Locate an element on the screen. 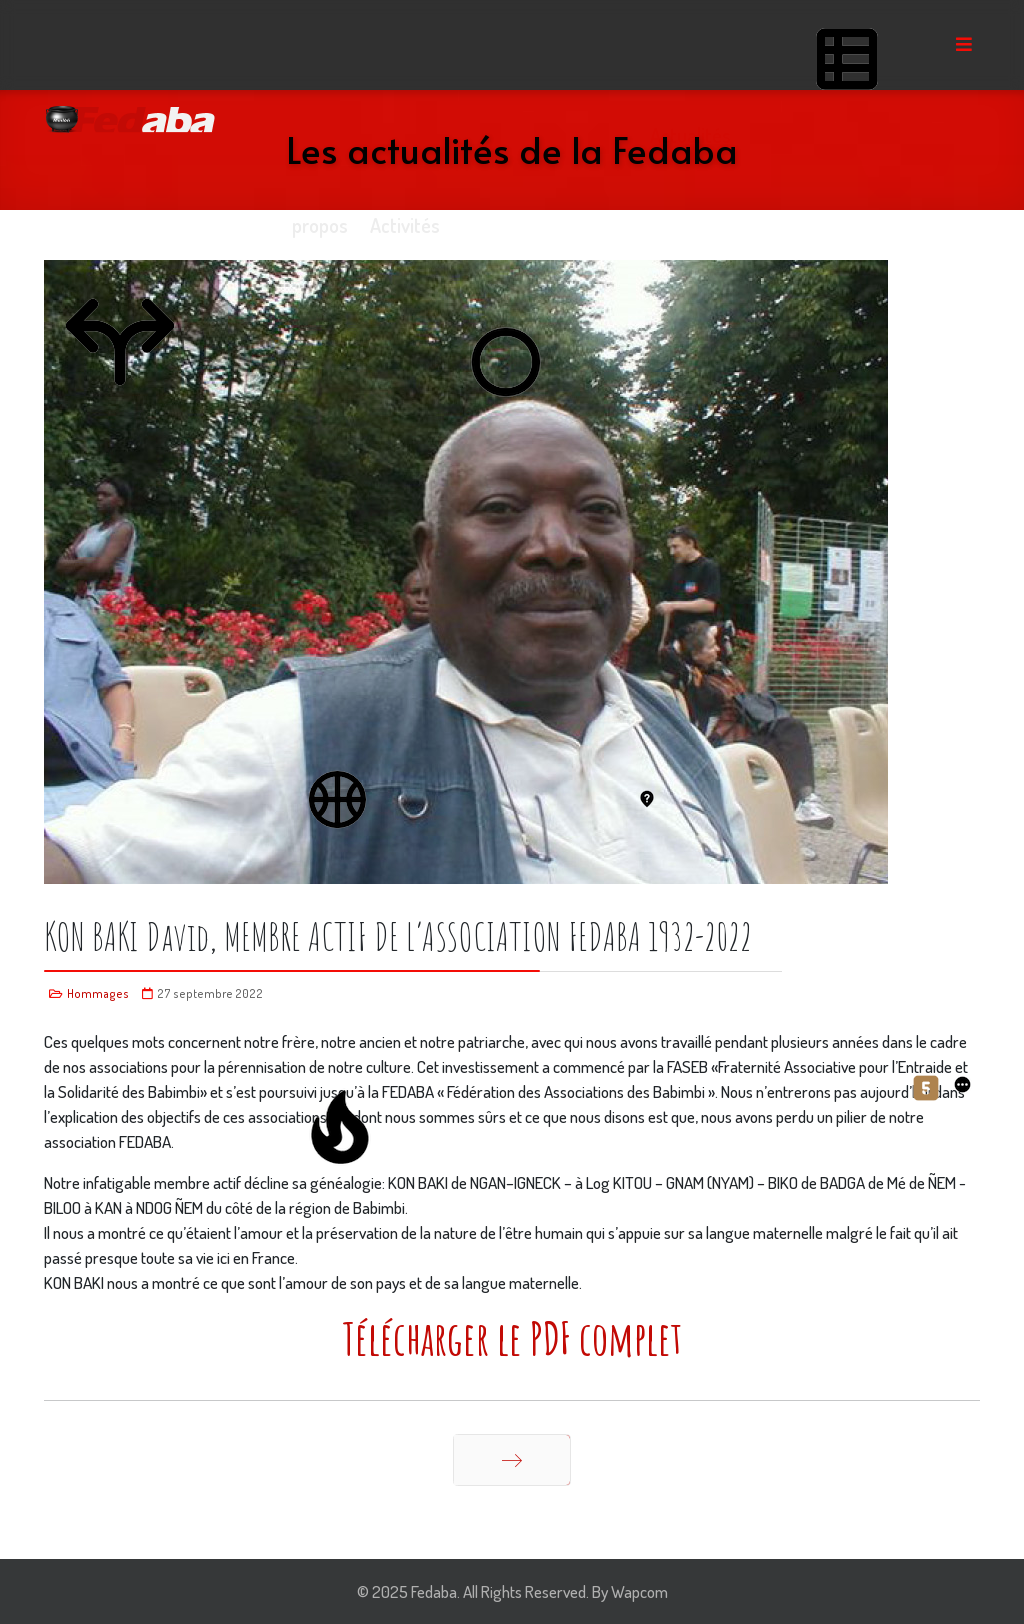 The height and width of the screenshot is (1624, 1024). indicates an unselected or inactive radio button option is located at coordinates (506, 362).